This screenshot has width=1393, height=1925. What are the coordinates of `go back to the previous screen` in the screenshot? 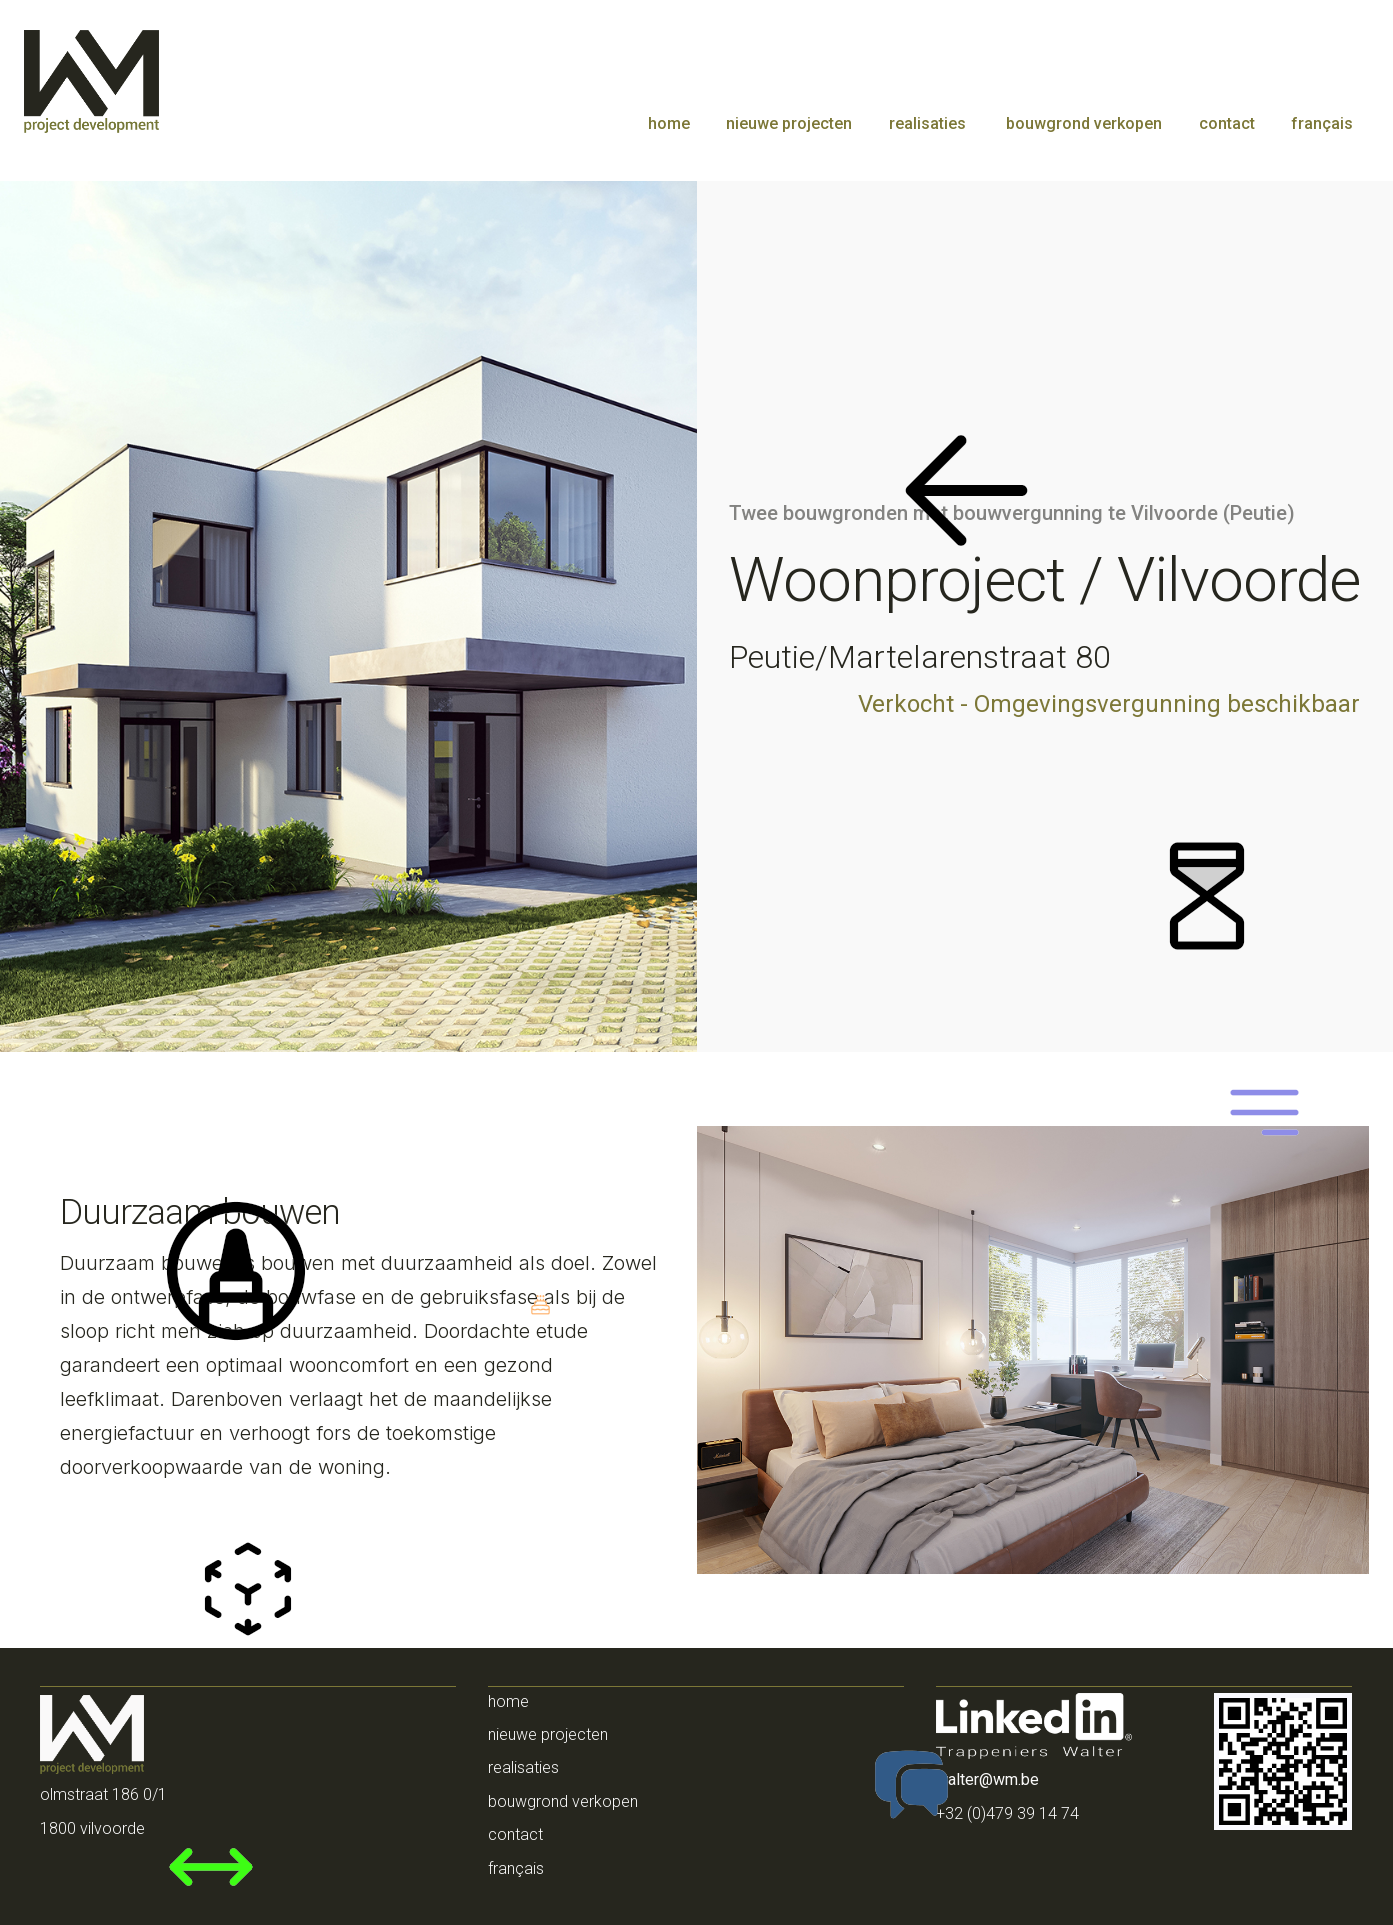 It's located at (966, 490).